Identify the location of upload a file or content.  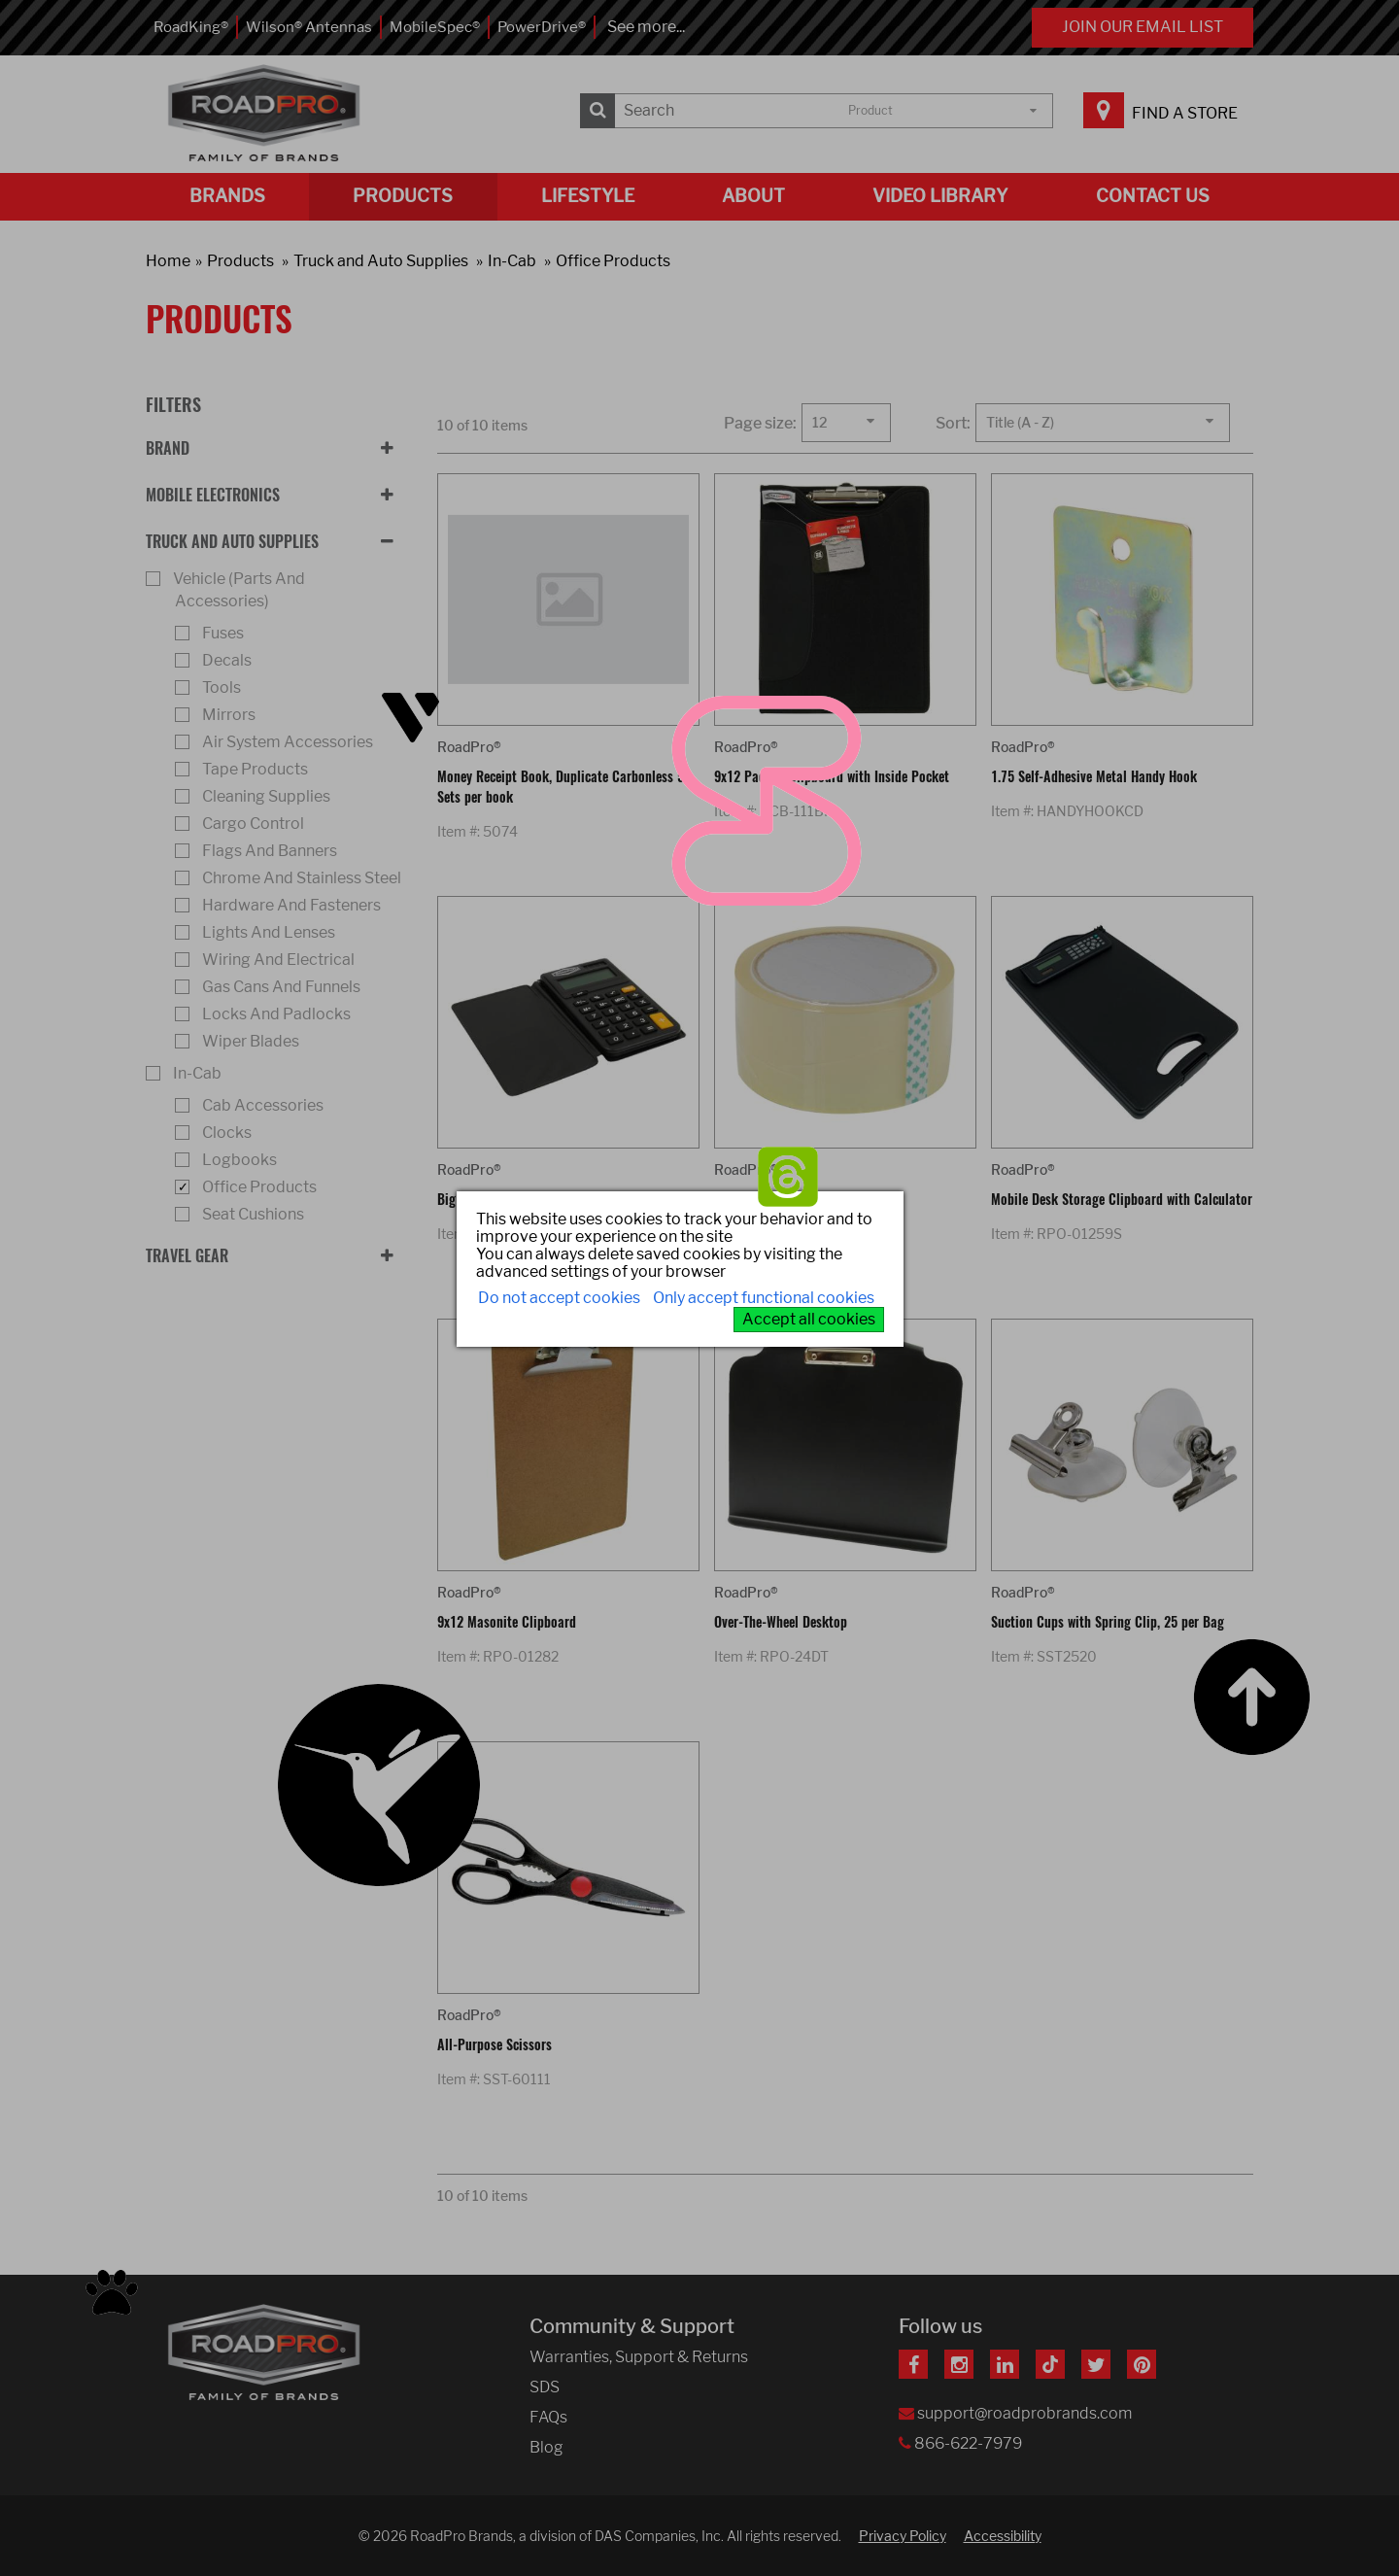
(1251, 1697).